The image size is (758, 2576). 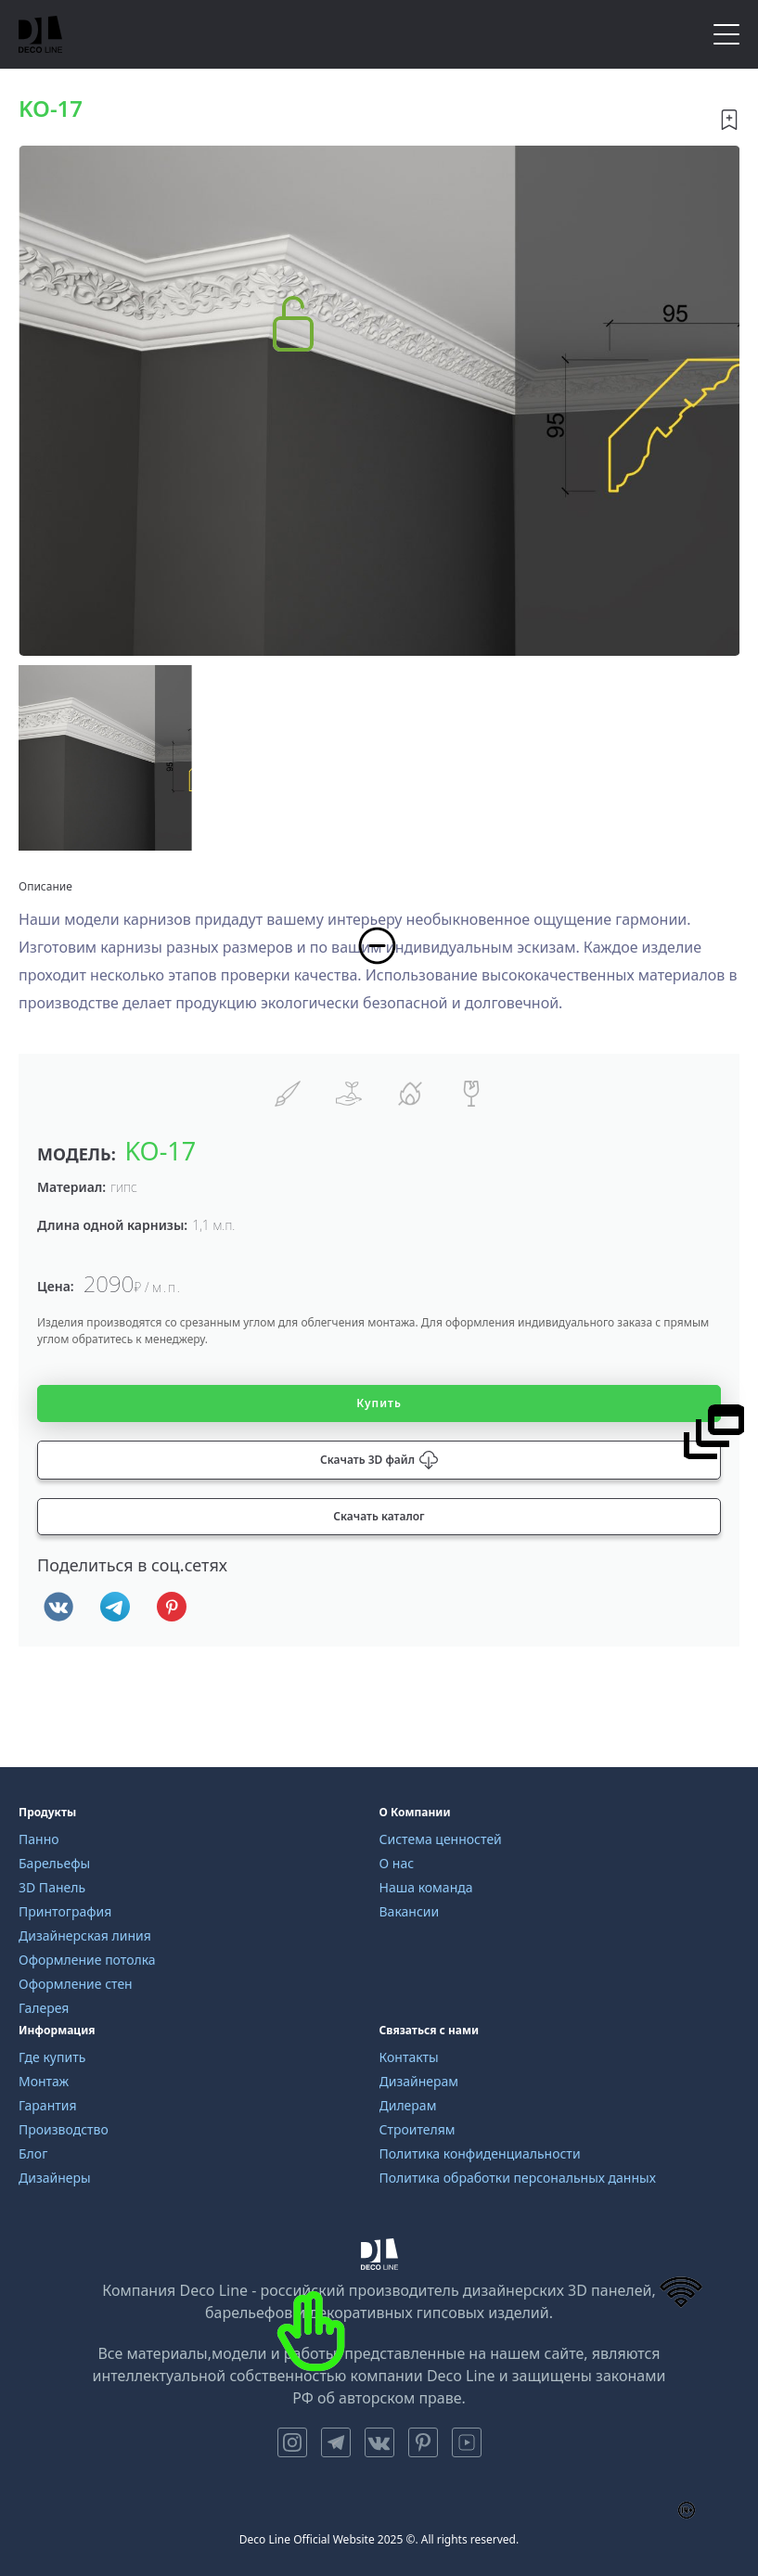 I want to click on two-finger gesture control, so click(x=312, y=2331).